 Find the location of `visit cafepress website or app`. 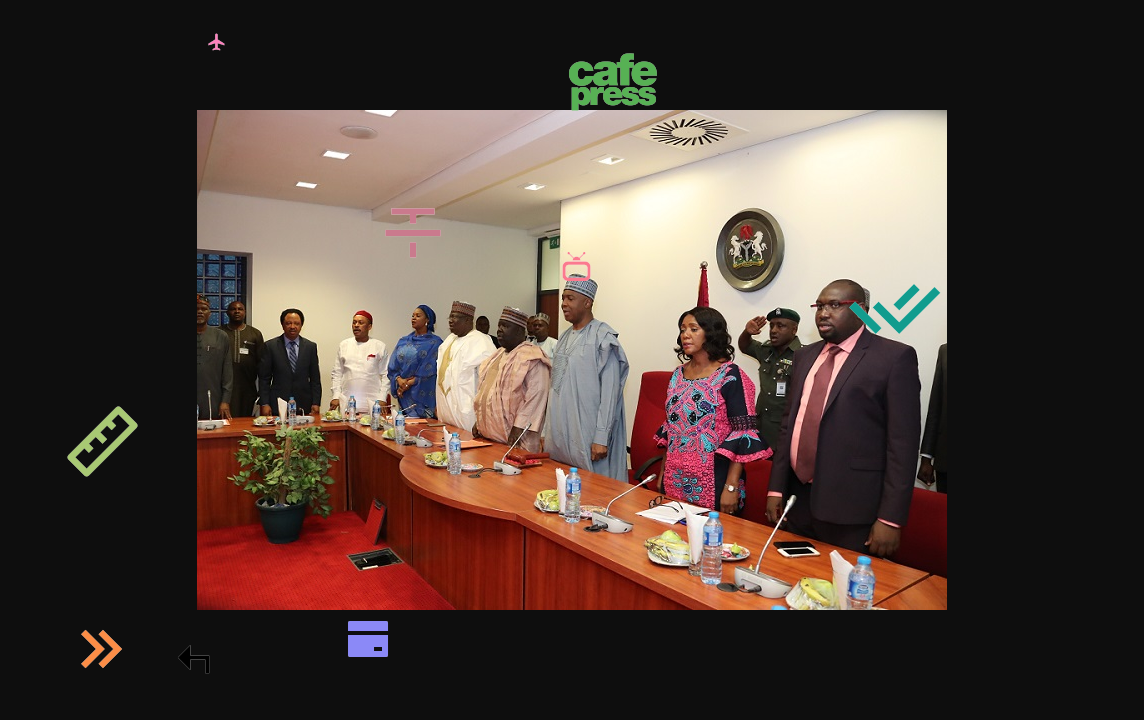

visit cafepress website or app is located at coordinates (613, 82).